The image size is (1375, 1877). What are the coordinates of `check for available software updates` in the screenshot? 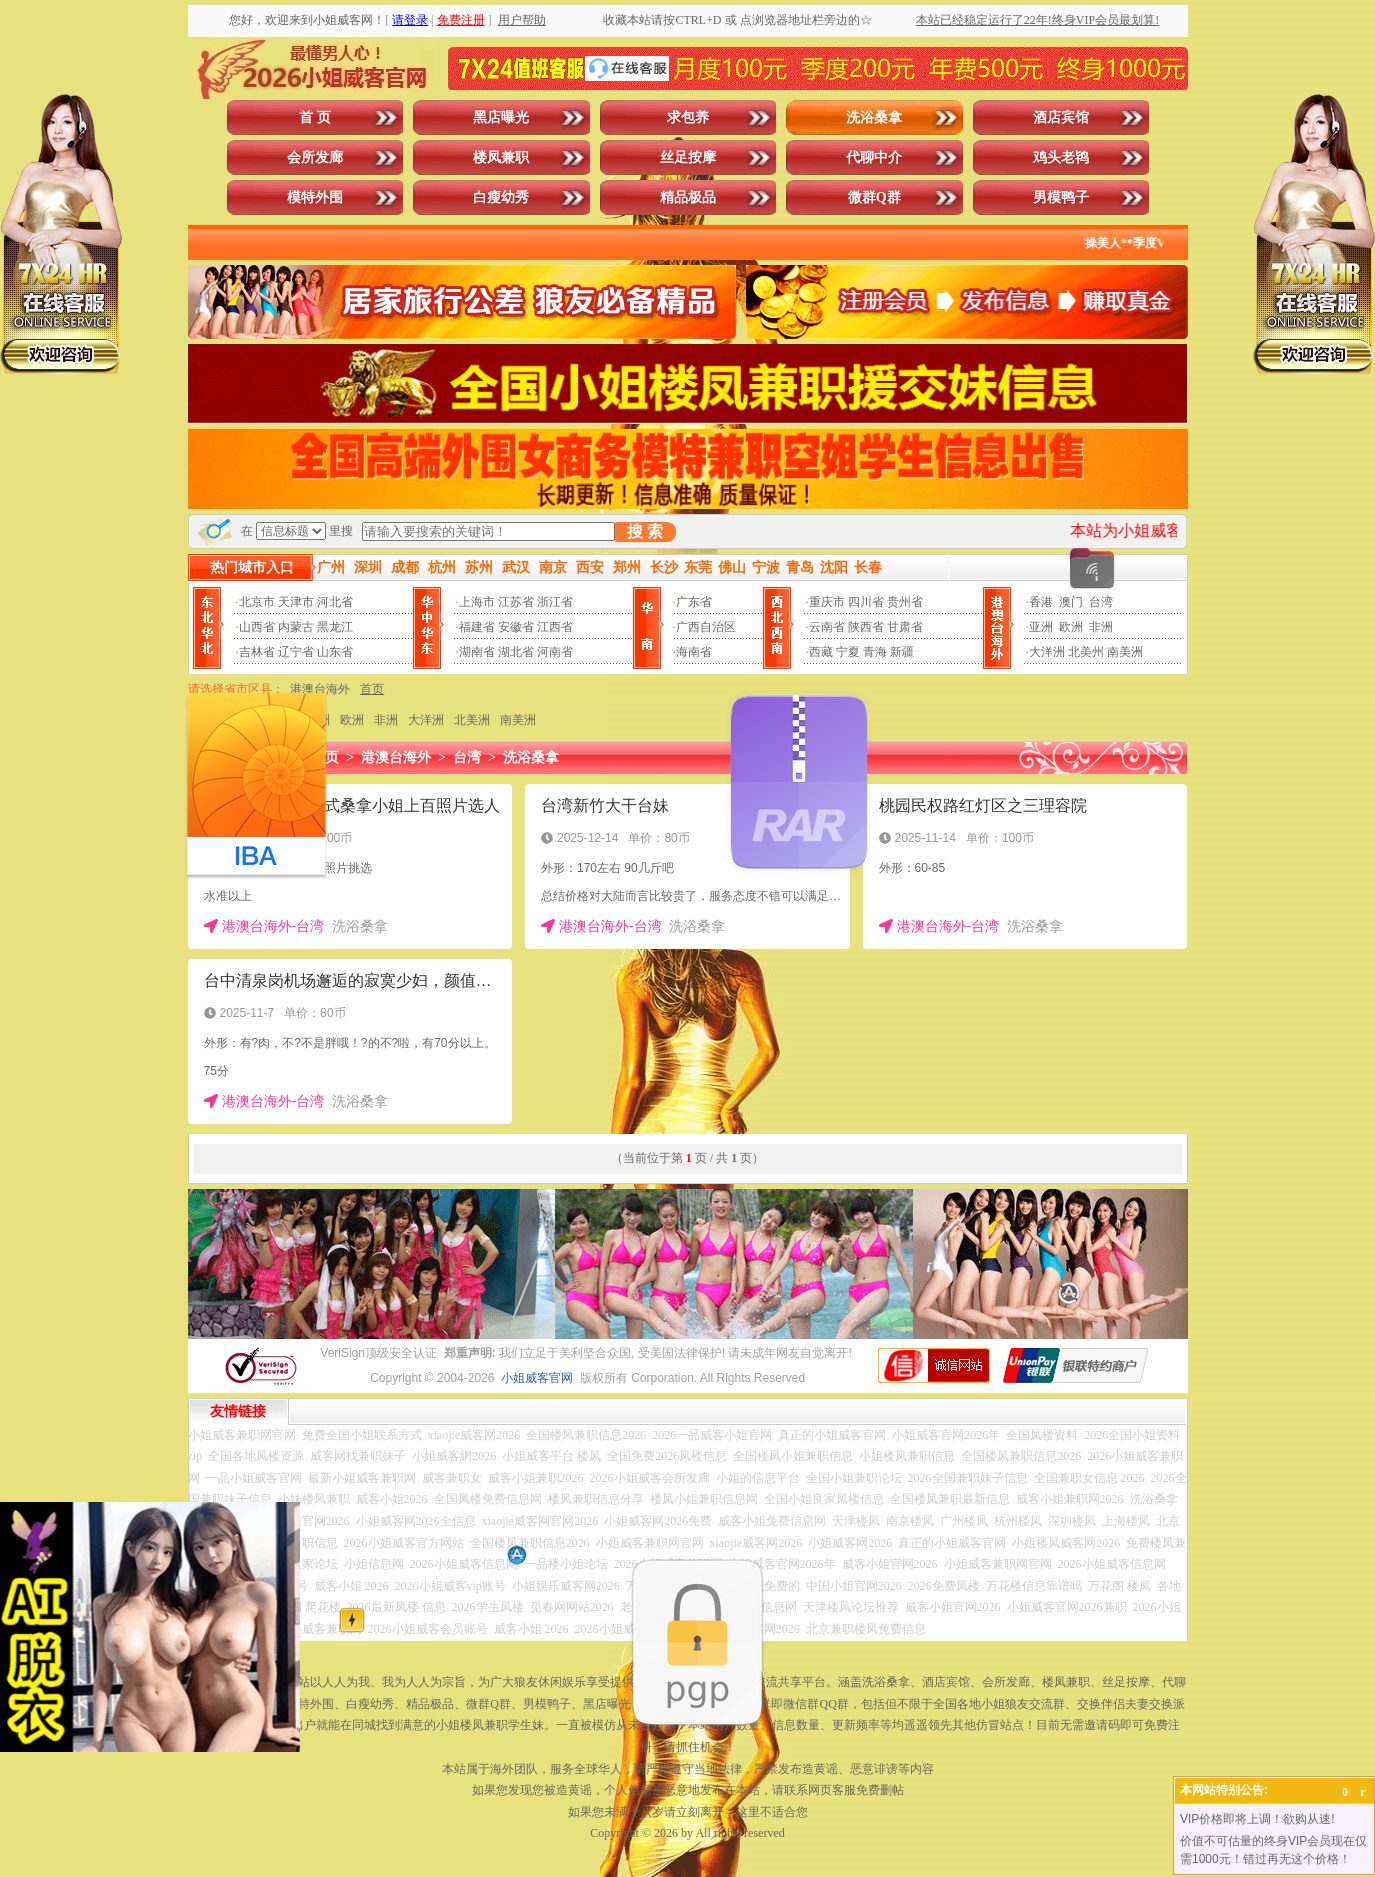 It's located at (1069, 1293).